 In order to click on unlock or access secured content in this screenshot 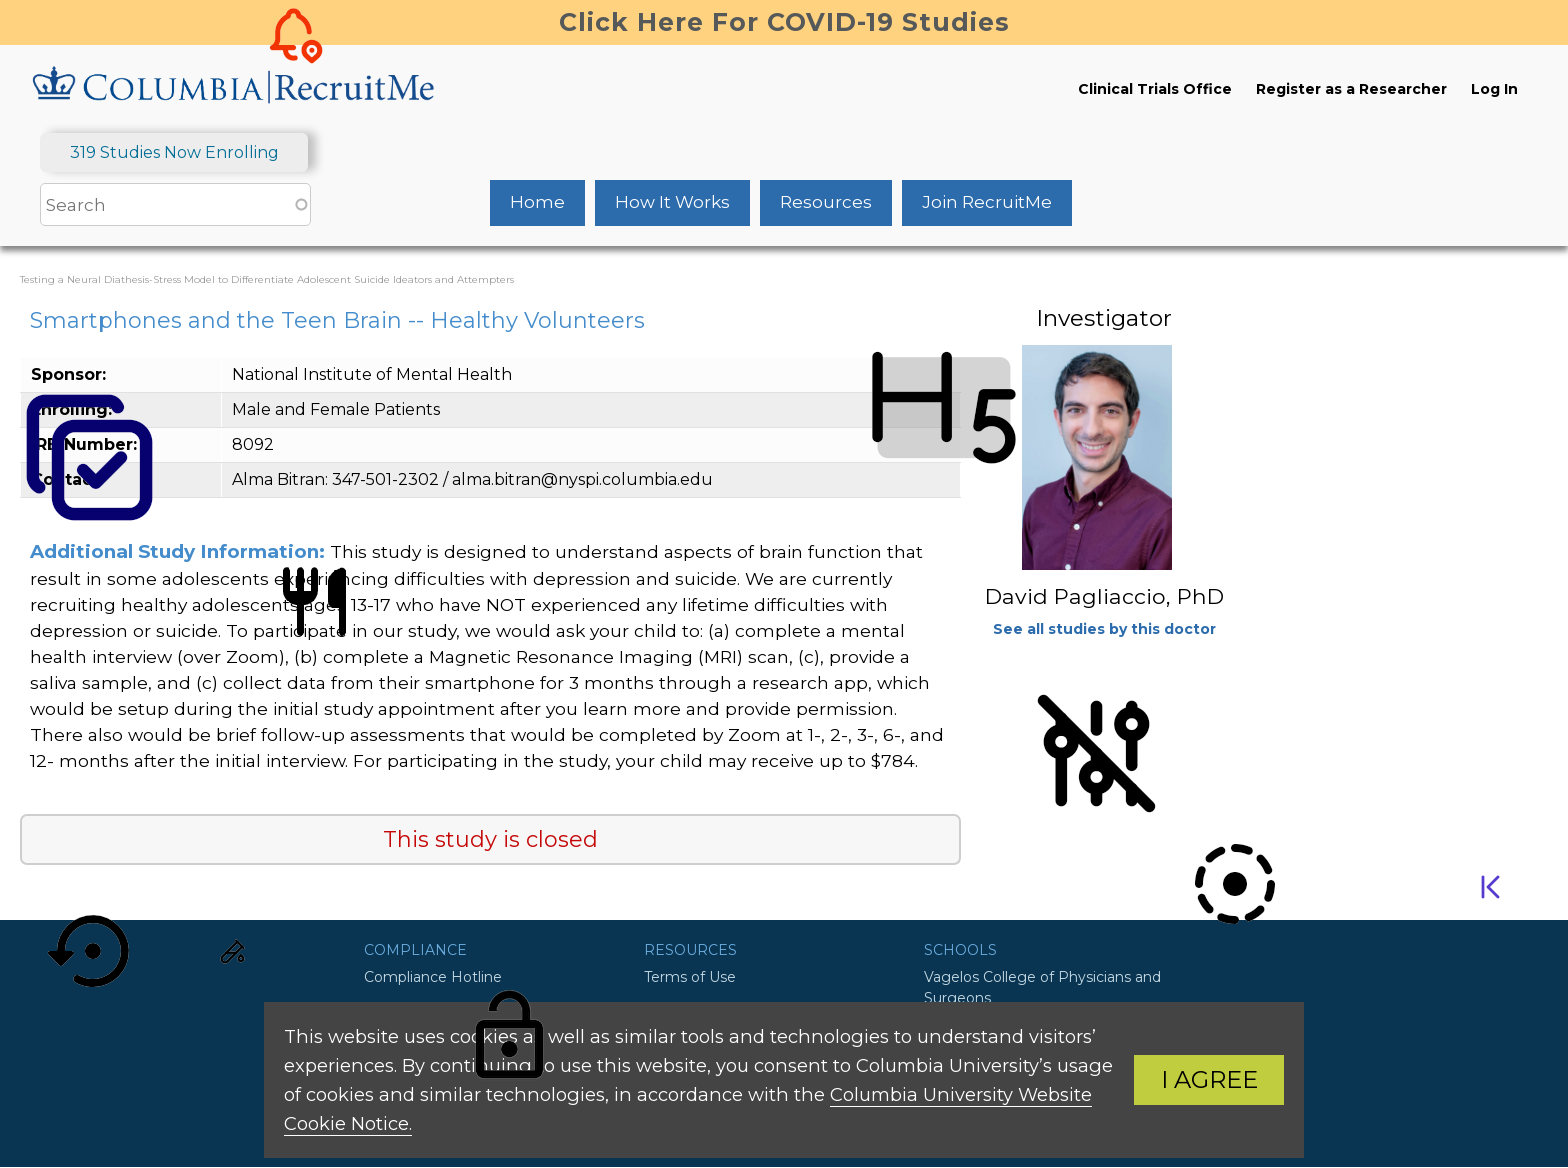, I will do `click(509, 1036)`.